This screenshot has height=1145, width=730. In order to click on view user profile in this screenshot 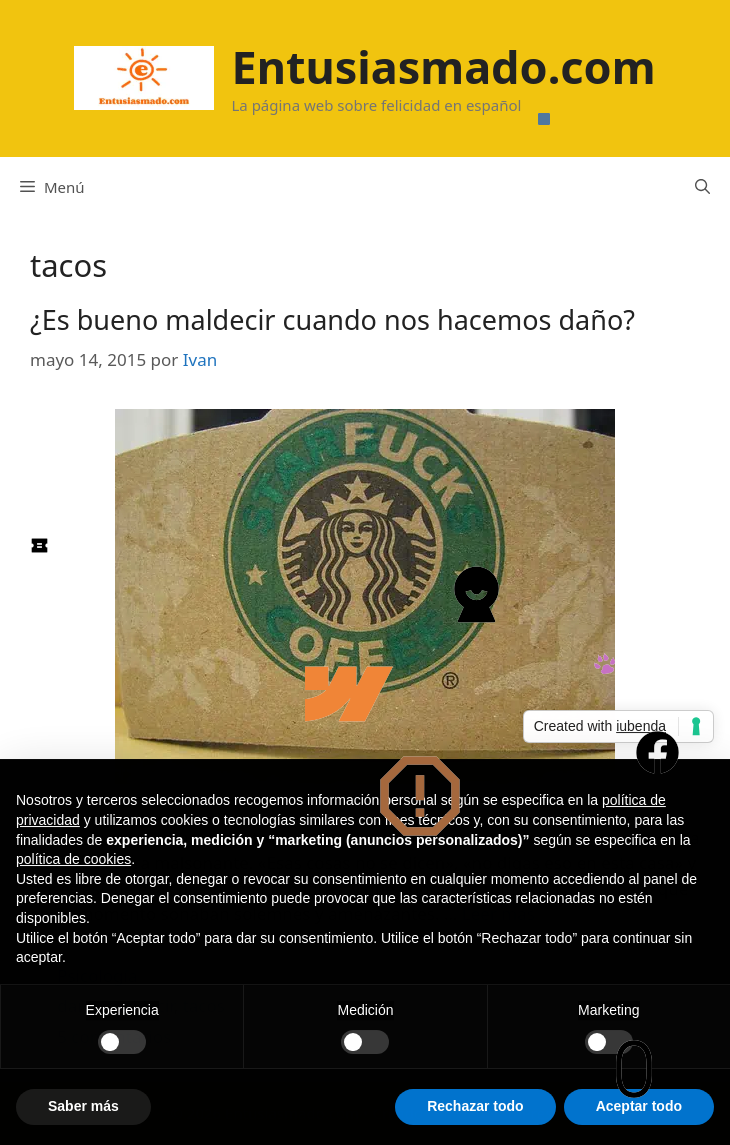, I will do `click(476, 594)`.